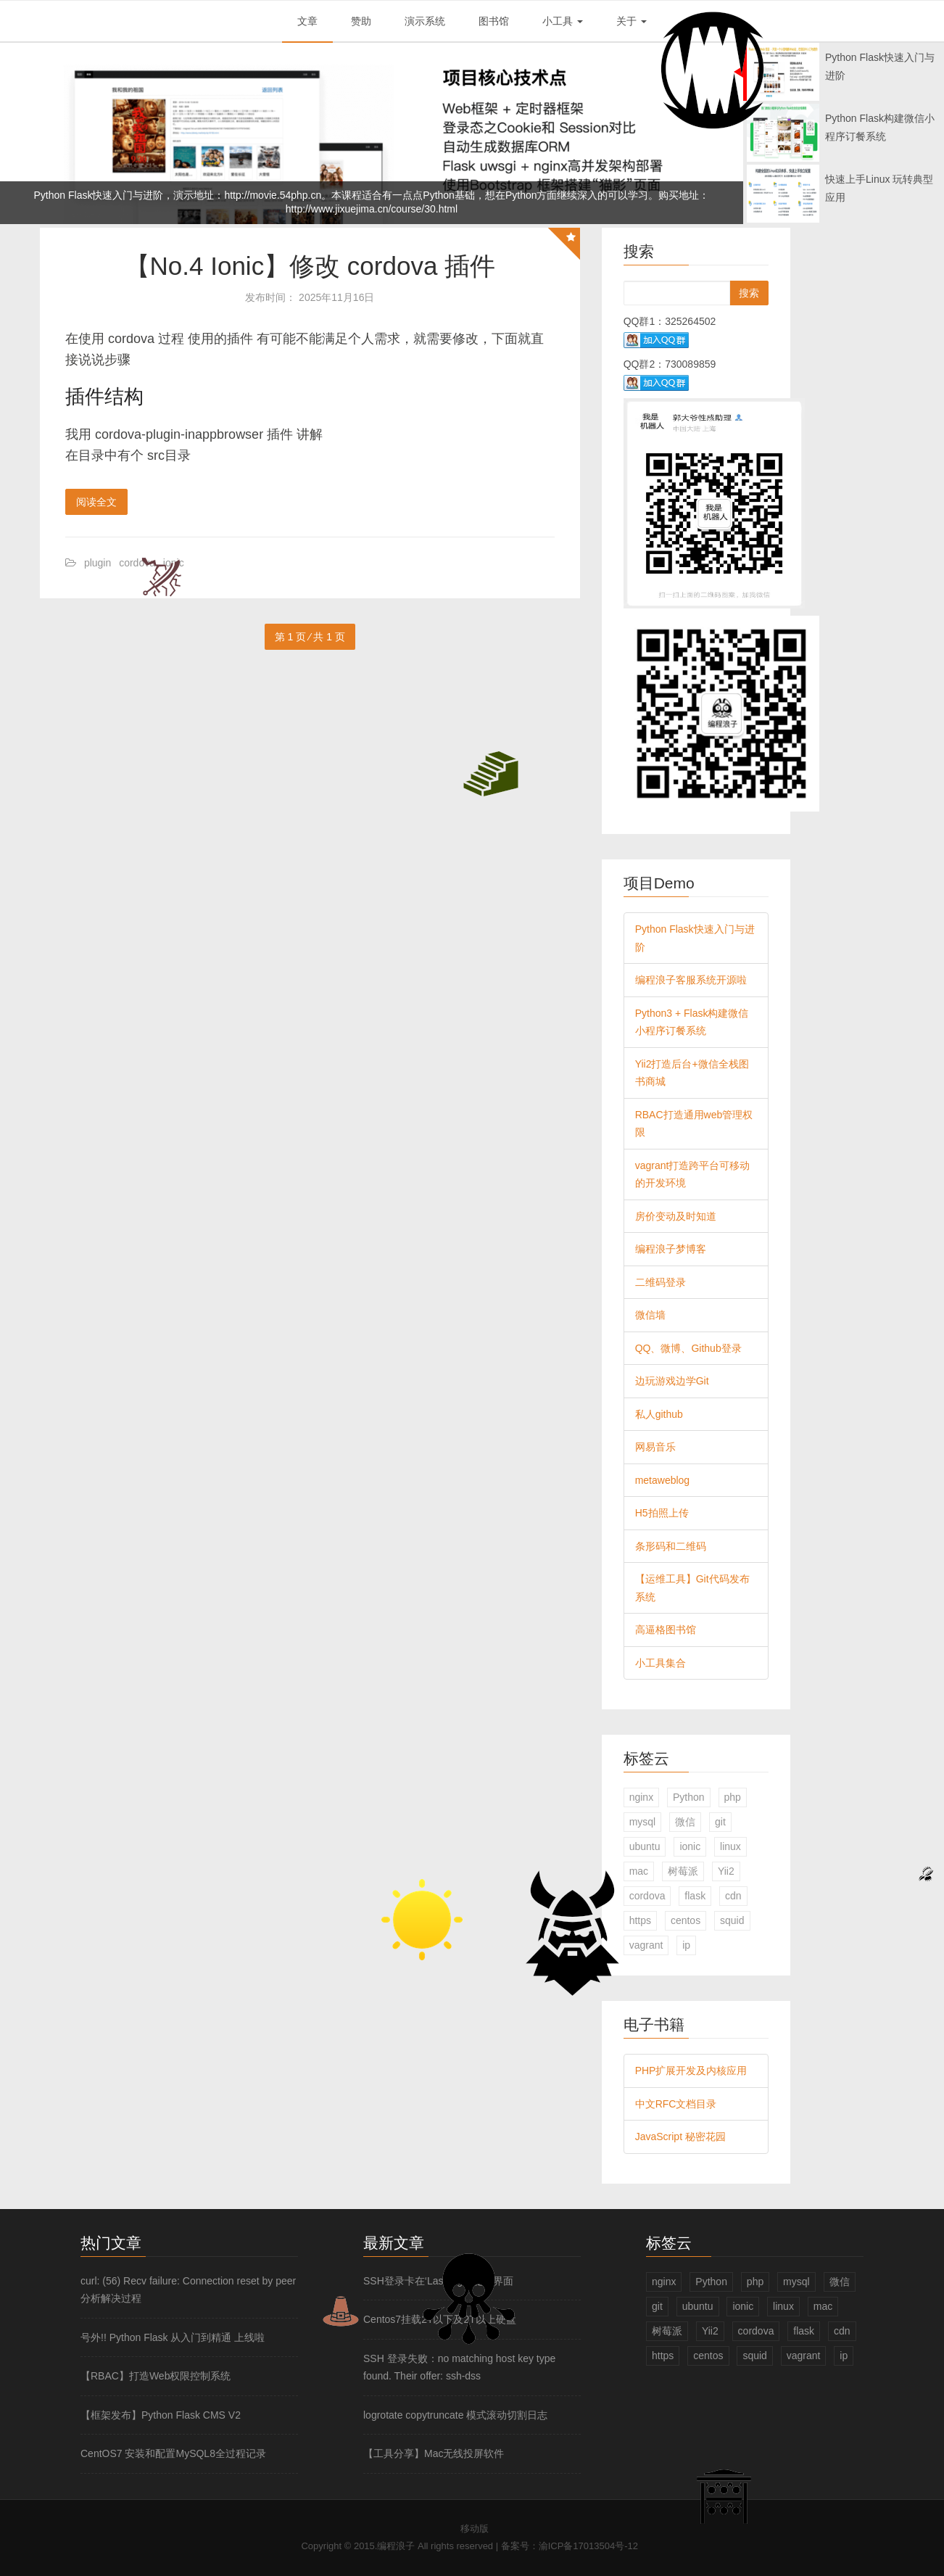 Image resolution: width=944 pixels, height=2576 pixels. Describe the element at coordinates (468, 2298) in the screenshot. I see `indicates a toxic or hazardous game element` at that location.